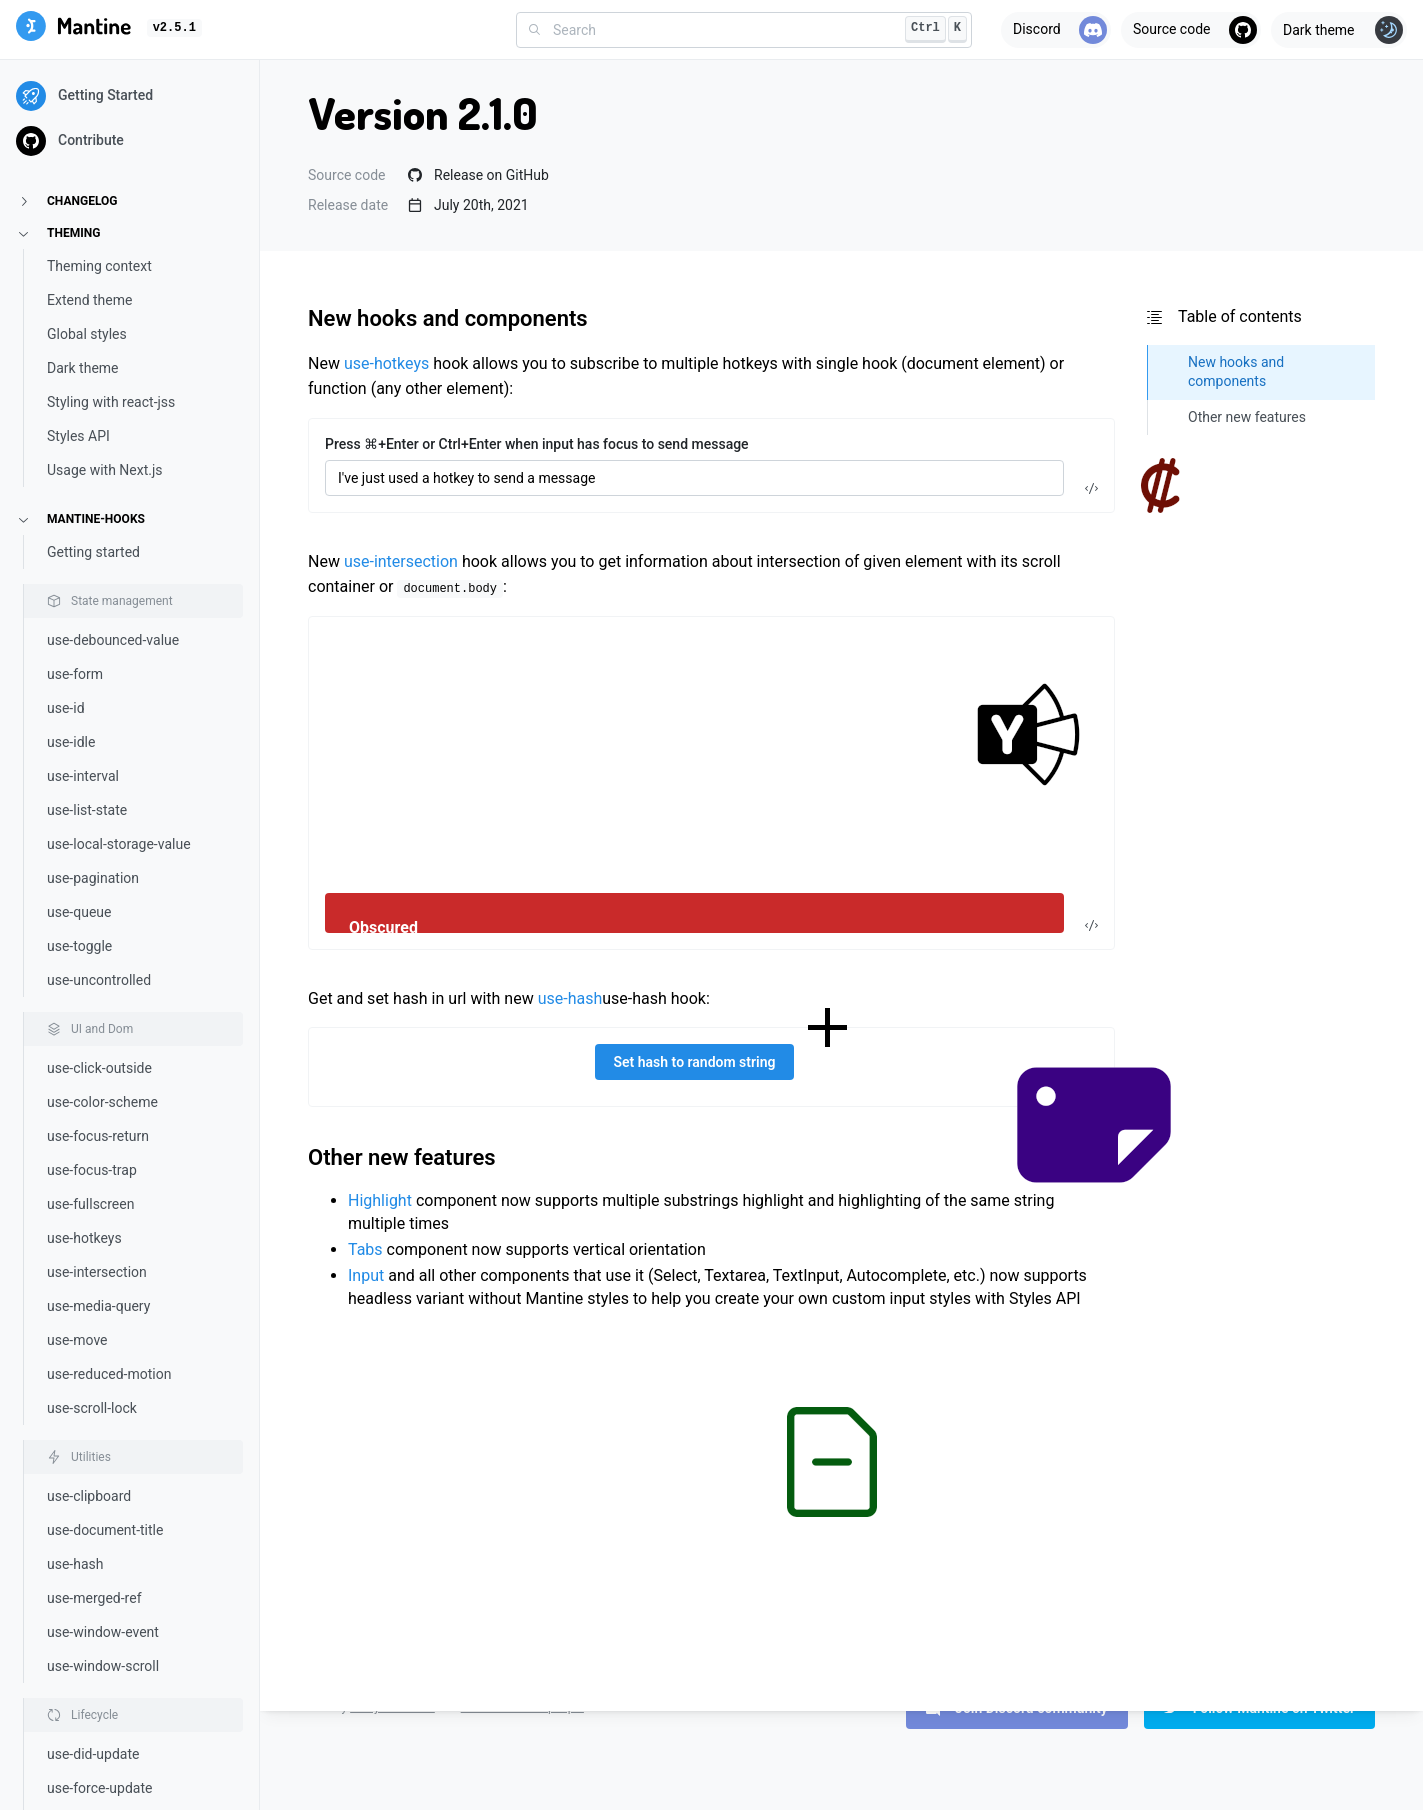 The image size is (1423, 1810). What do you see at coordinates (832, 1462) in the screenshot?
I see `indicates a file has been removed or deleted` at bounding box center [832, 1462].